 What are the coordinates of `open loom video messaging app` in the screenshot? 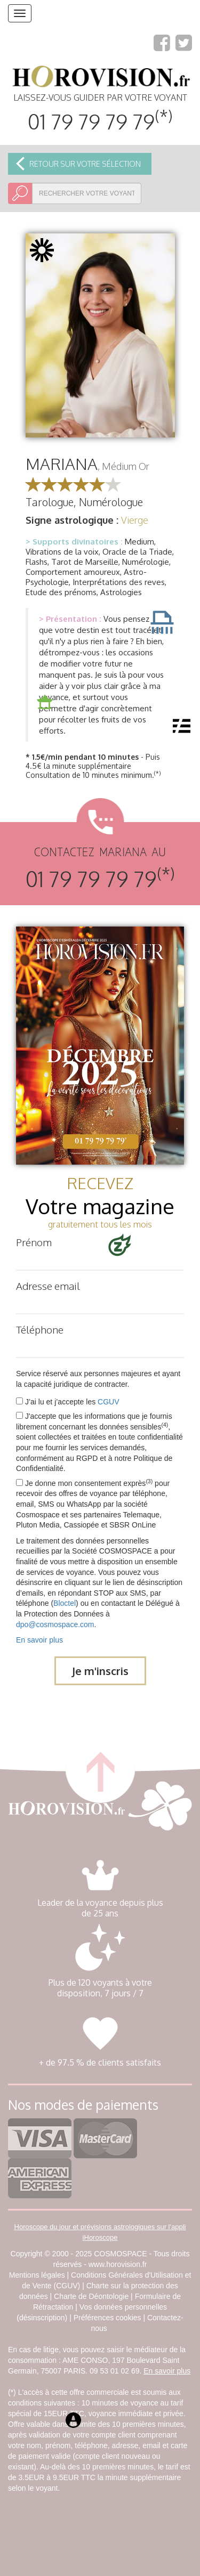 It's located at (42, 250).